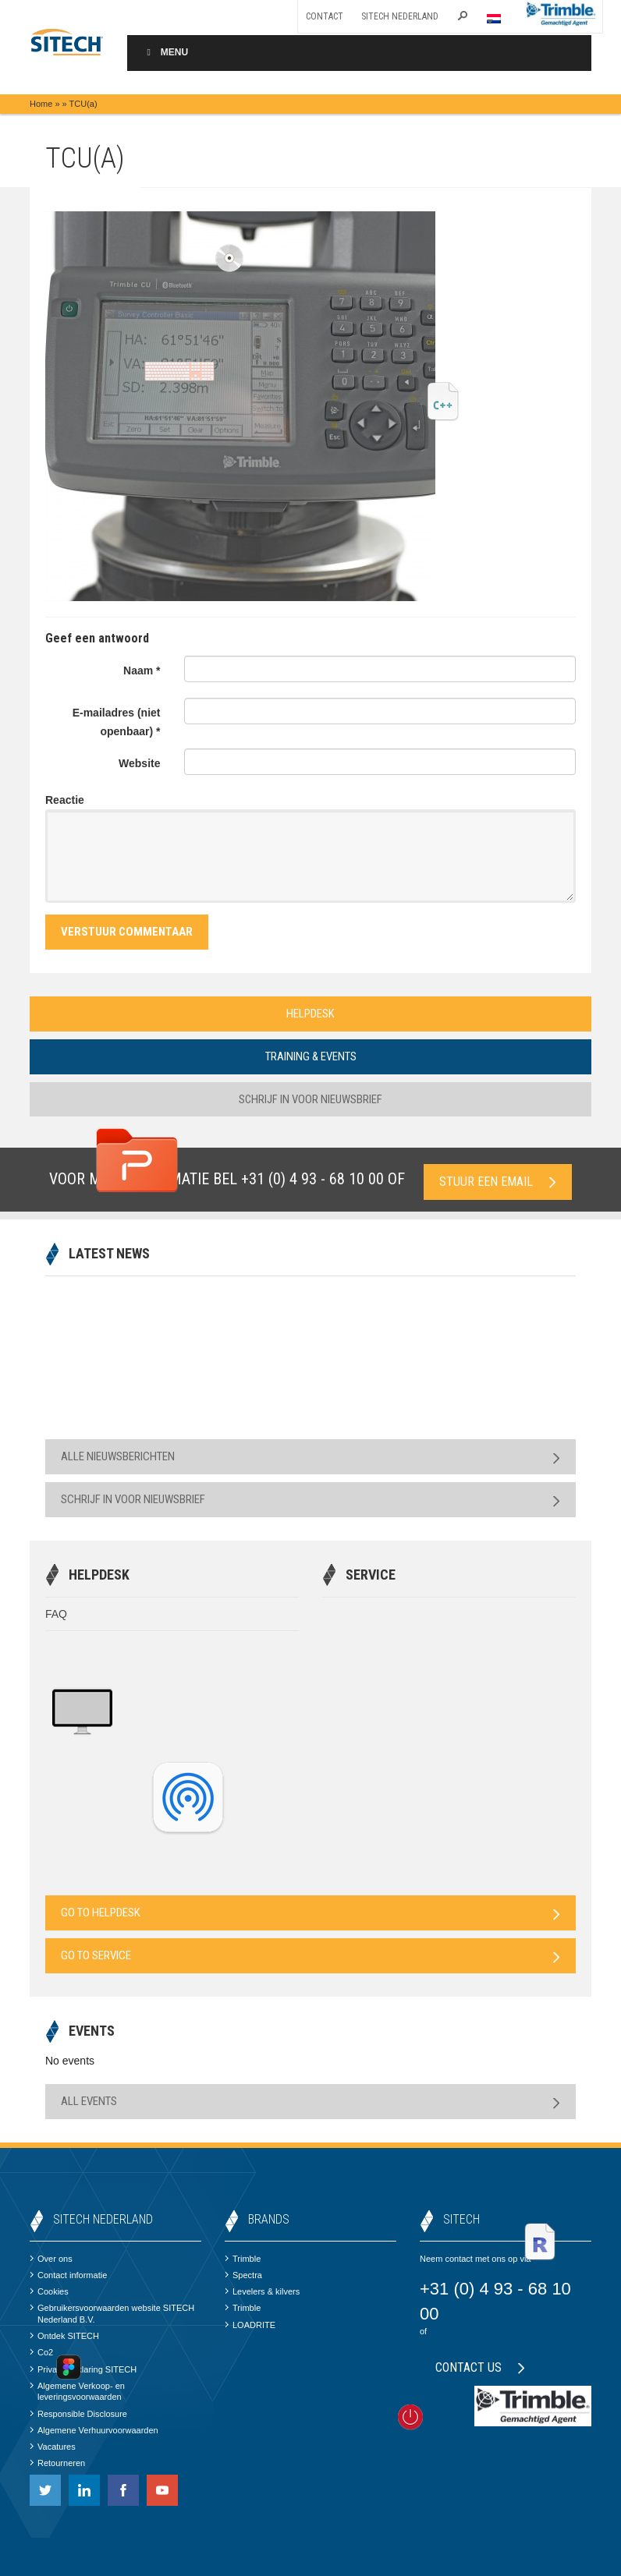  I want to click on indicates a CD, DVD, or optical disc drive, so click(229, 258).